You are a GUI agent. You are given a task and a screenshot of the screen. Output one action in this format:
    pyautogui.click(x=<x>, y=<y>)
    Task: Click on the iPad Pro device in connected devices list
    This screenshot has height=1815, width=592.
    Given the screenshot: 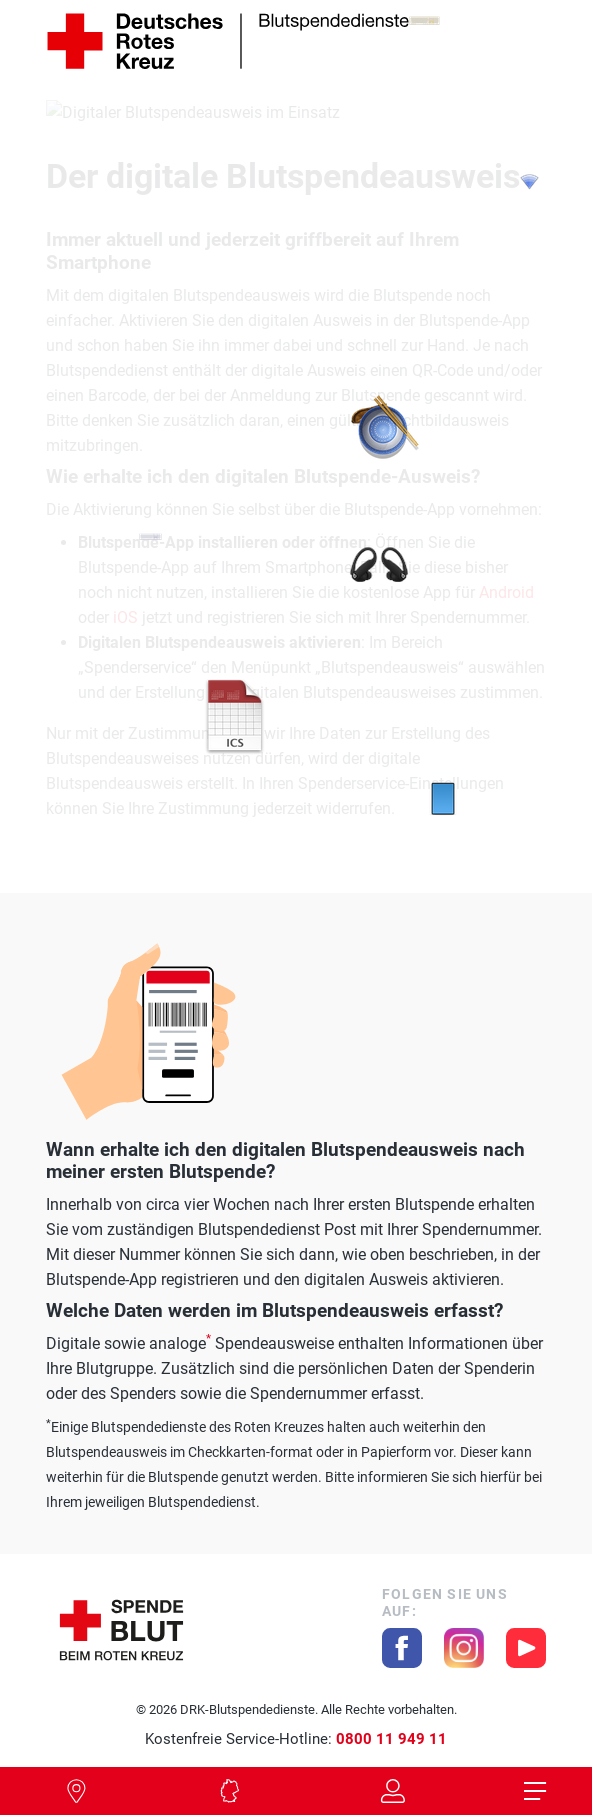 What is the action you would take?
    pyautogui.click(x=443, y=799)
    